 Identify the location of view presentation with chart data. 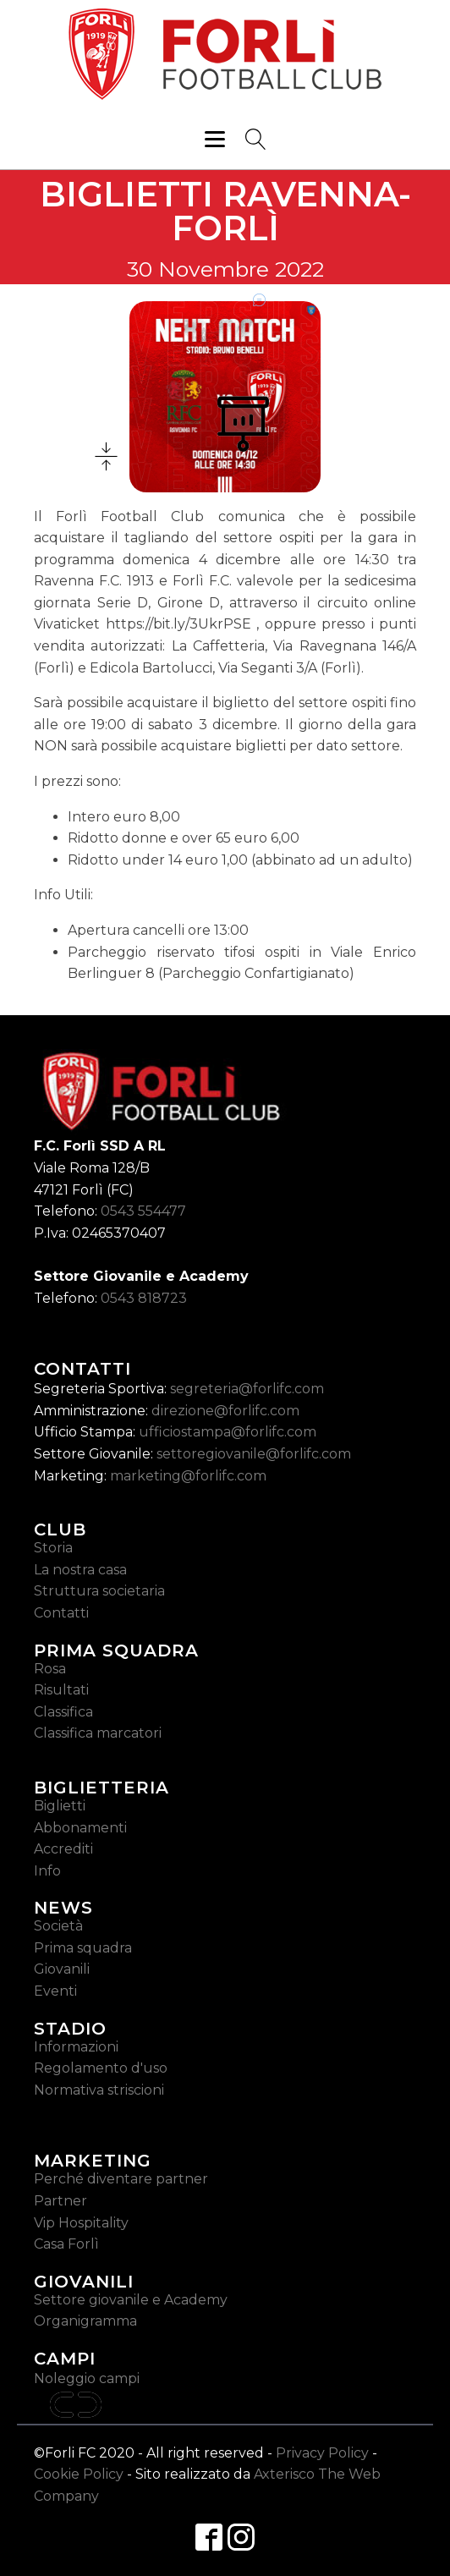
(243, 420).